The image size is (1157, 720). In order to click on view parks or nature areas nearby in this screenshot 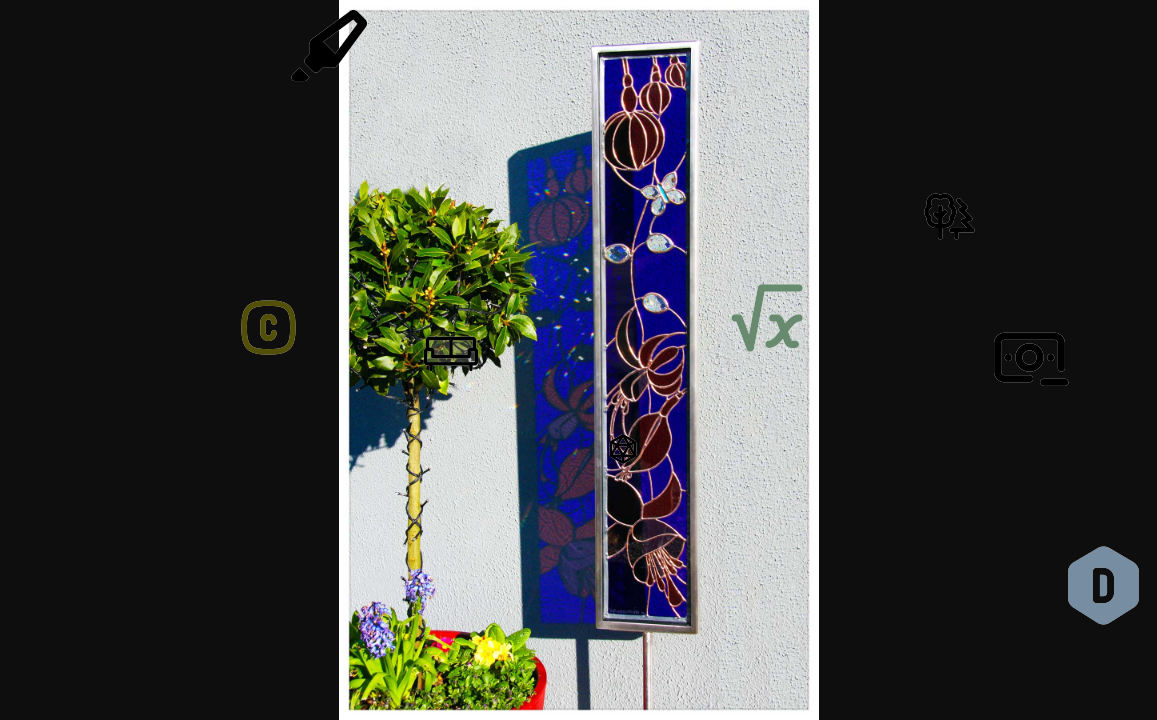, I will do `click(949, 216)`.